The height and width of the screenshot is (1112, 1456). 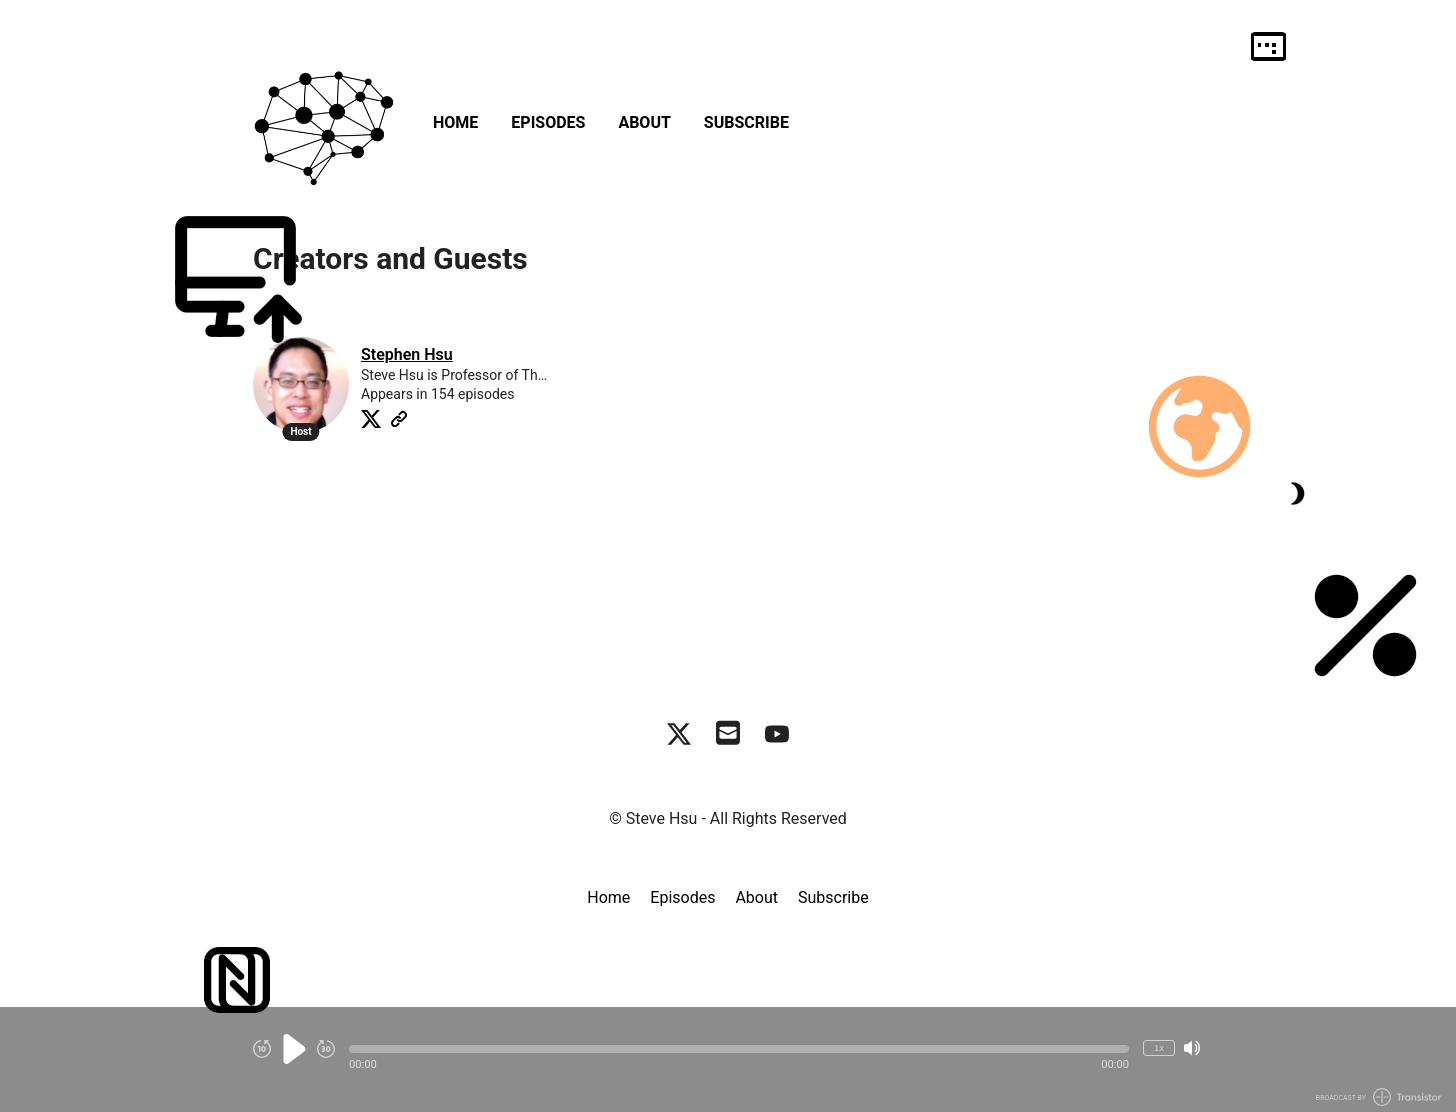 What do you see at coordinates (235, 276) in the screenshot?
I see `upload content to desktop computer` at bounding box center [235, 276].